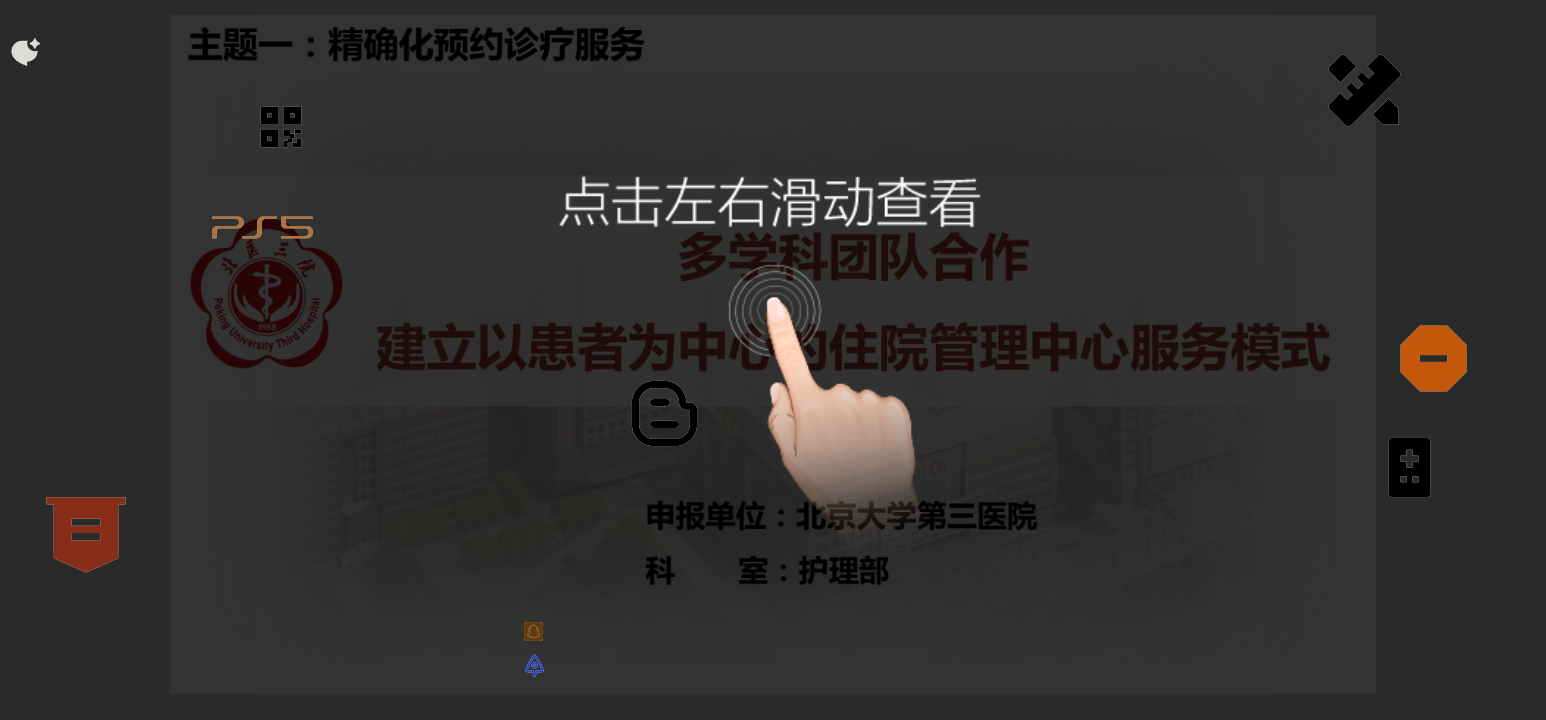 Image resolution: width=1546 pixels, height=720 pixels. Describe the element at coordinates (262, 227) in the screenshot. I see `PlayStation 5 brand logo` at that location.